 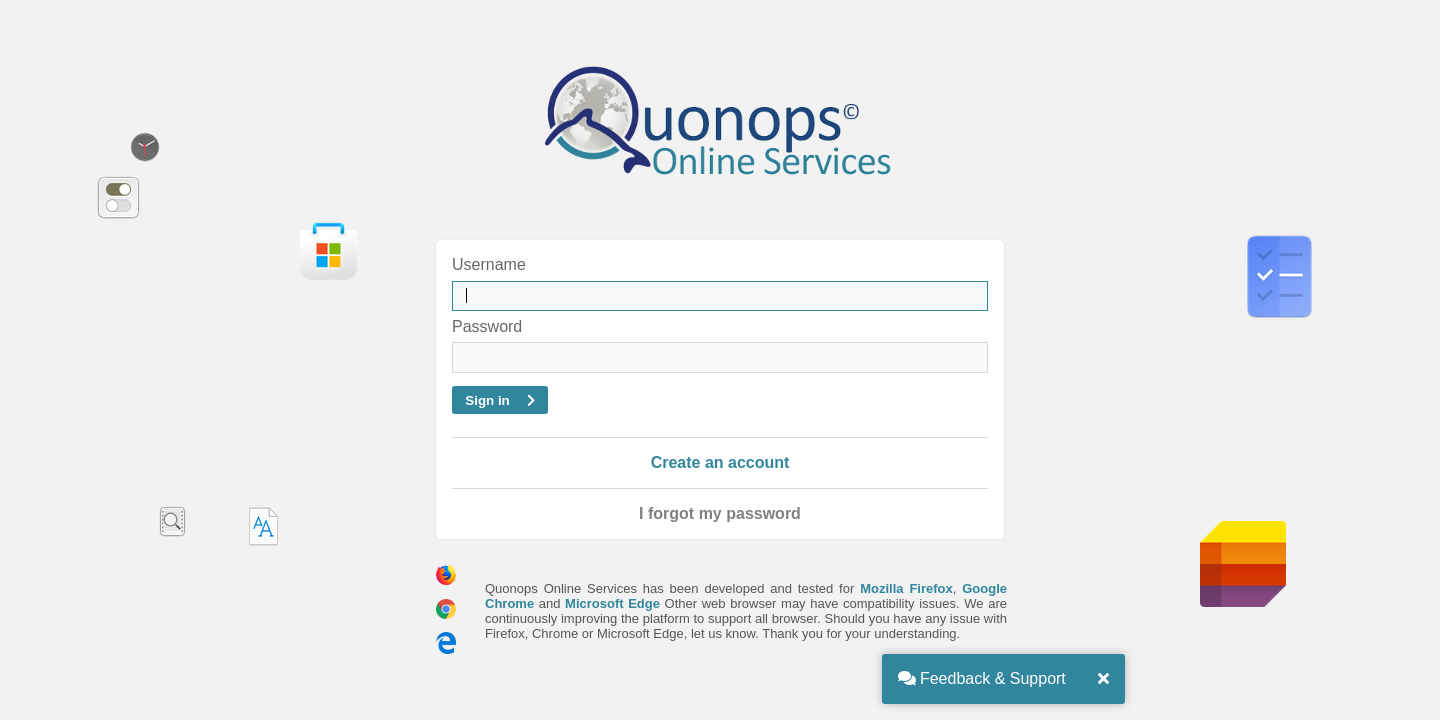 I want to click on open the lists app, so click(x=1243, y=564).